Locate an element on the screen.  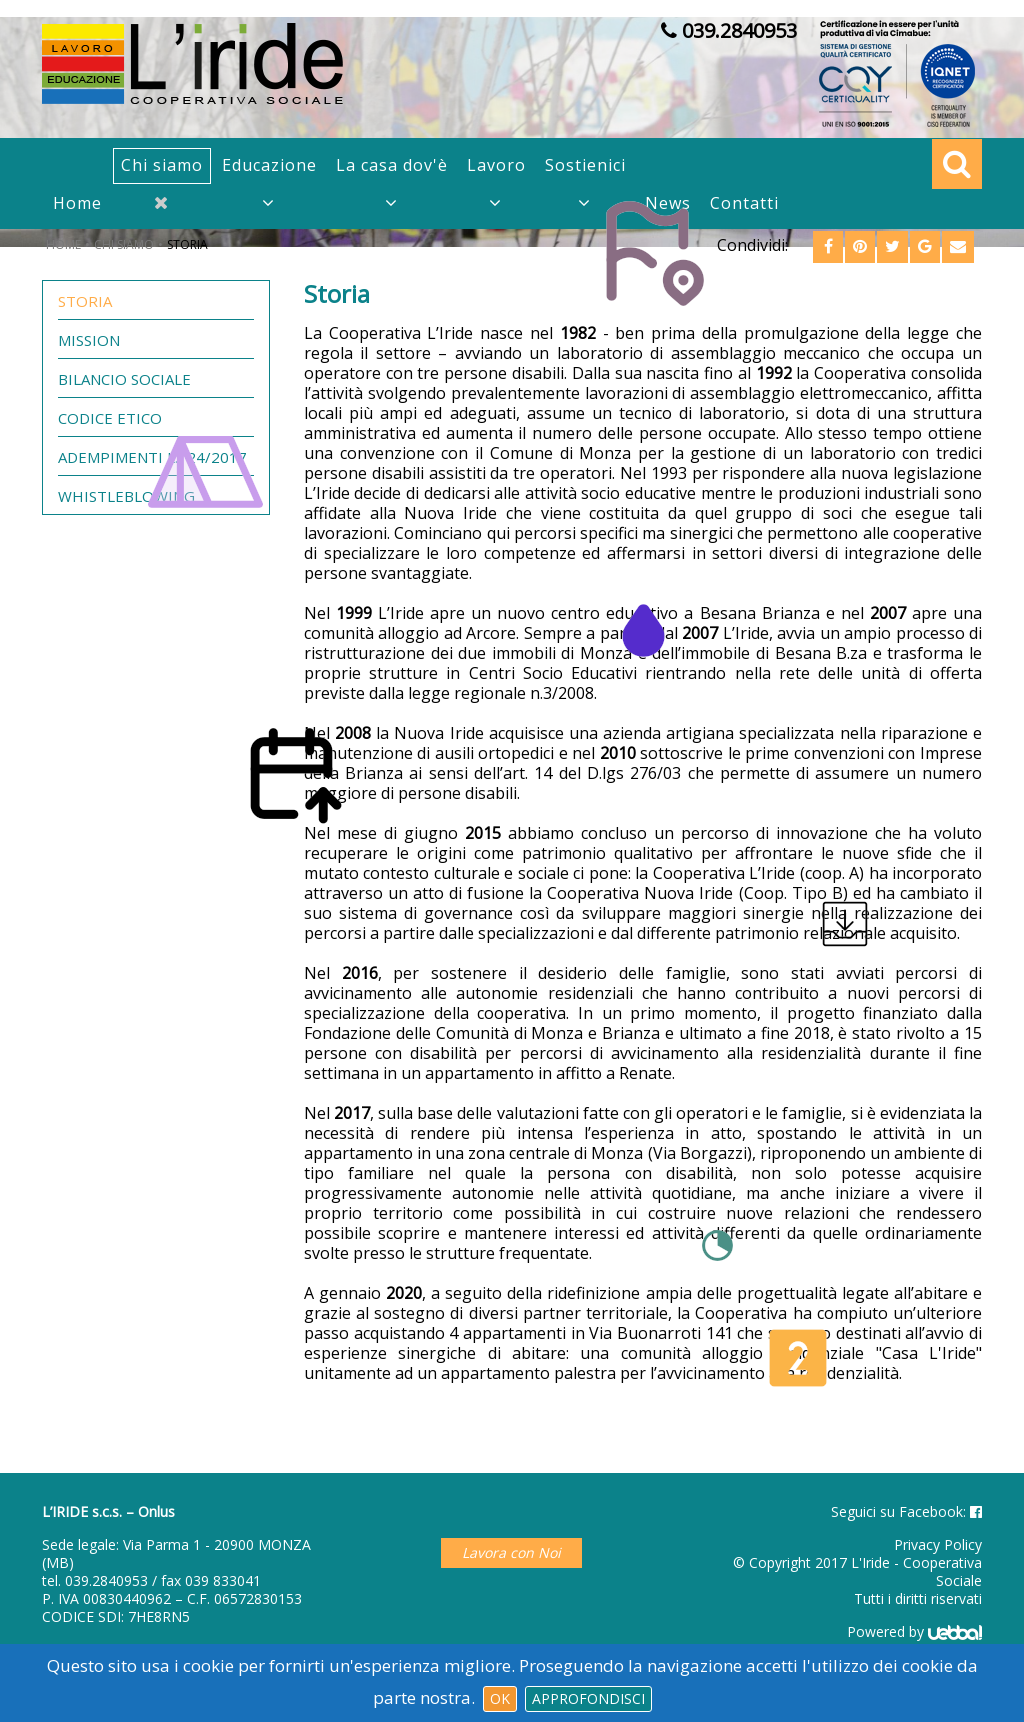
upload or sync calendar events is located at coordinates (291, 773).